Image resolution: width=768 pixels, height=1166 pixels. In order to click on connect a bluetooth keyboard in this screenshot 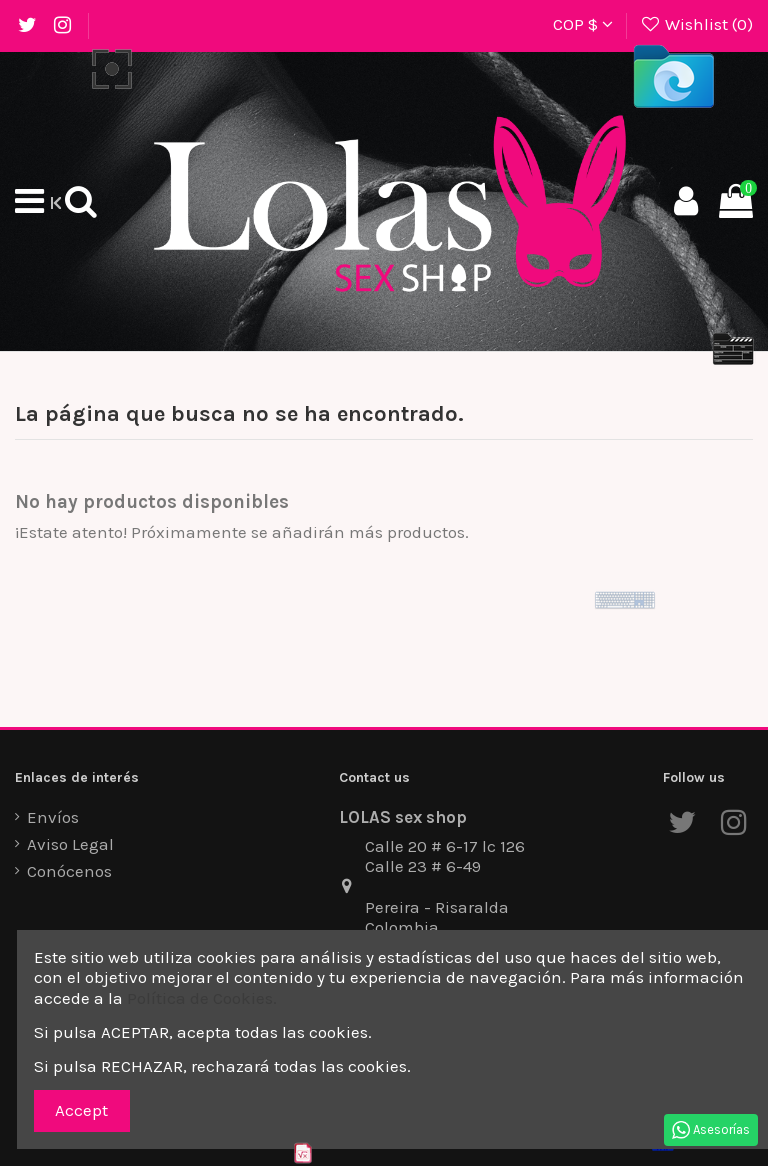, I will do `click(625, 600)`.